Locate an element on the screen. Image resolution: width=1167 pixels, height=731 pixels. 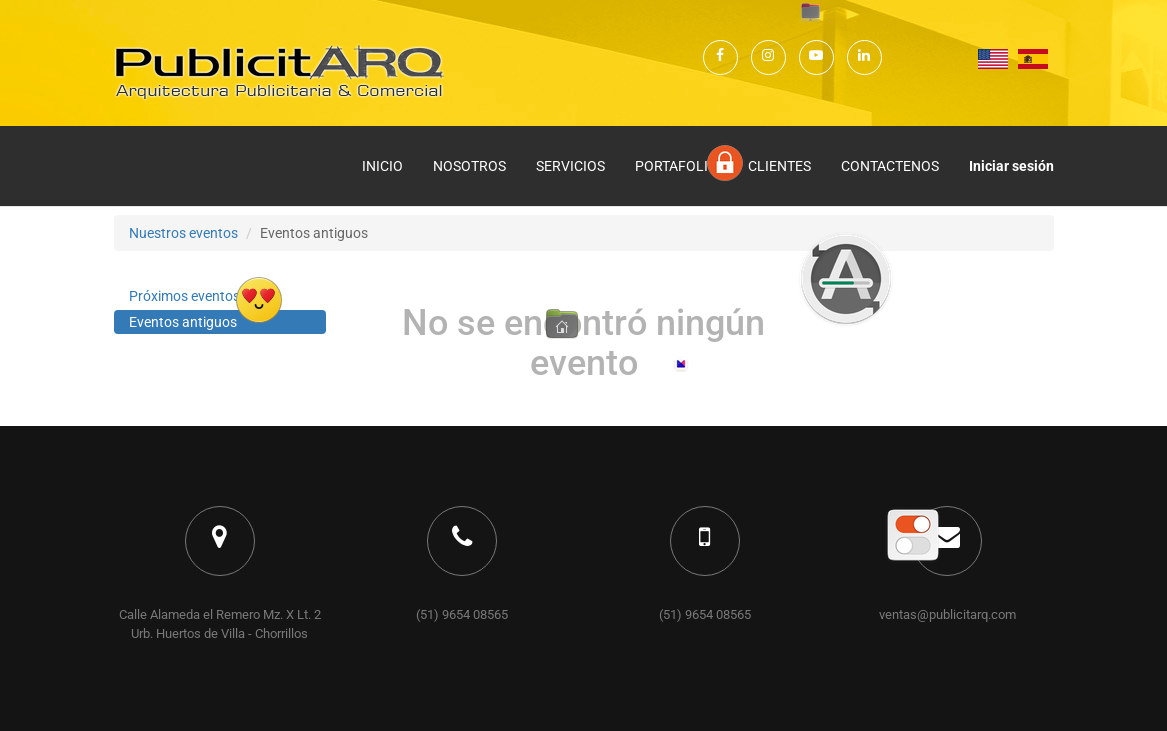
access your home folder is located at coordinates (562, 323).